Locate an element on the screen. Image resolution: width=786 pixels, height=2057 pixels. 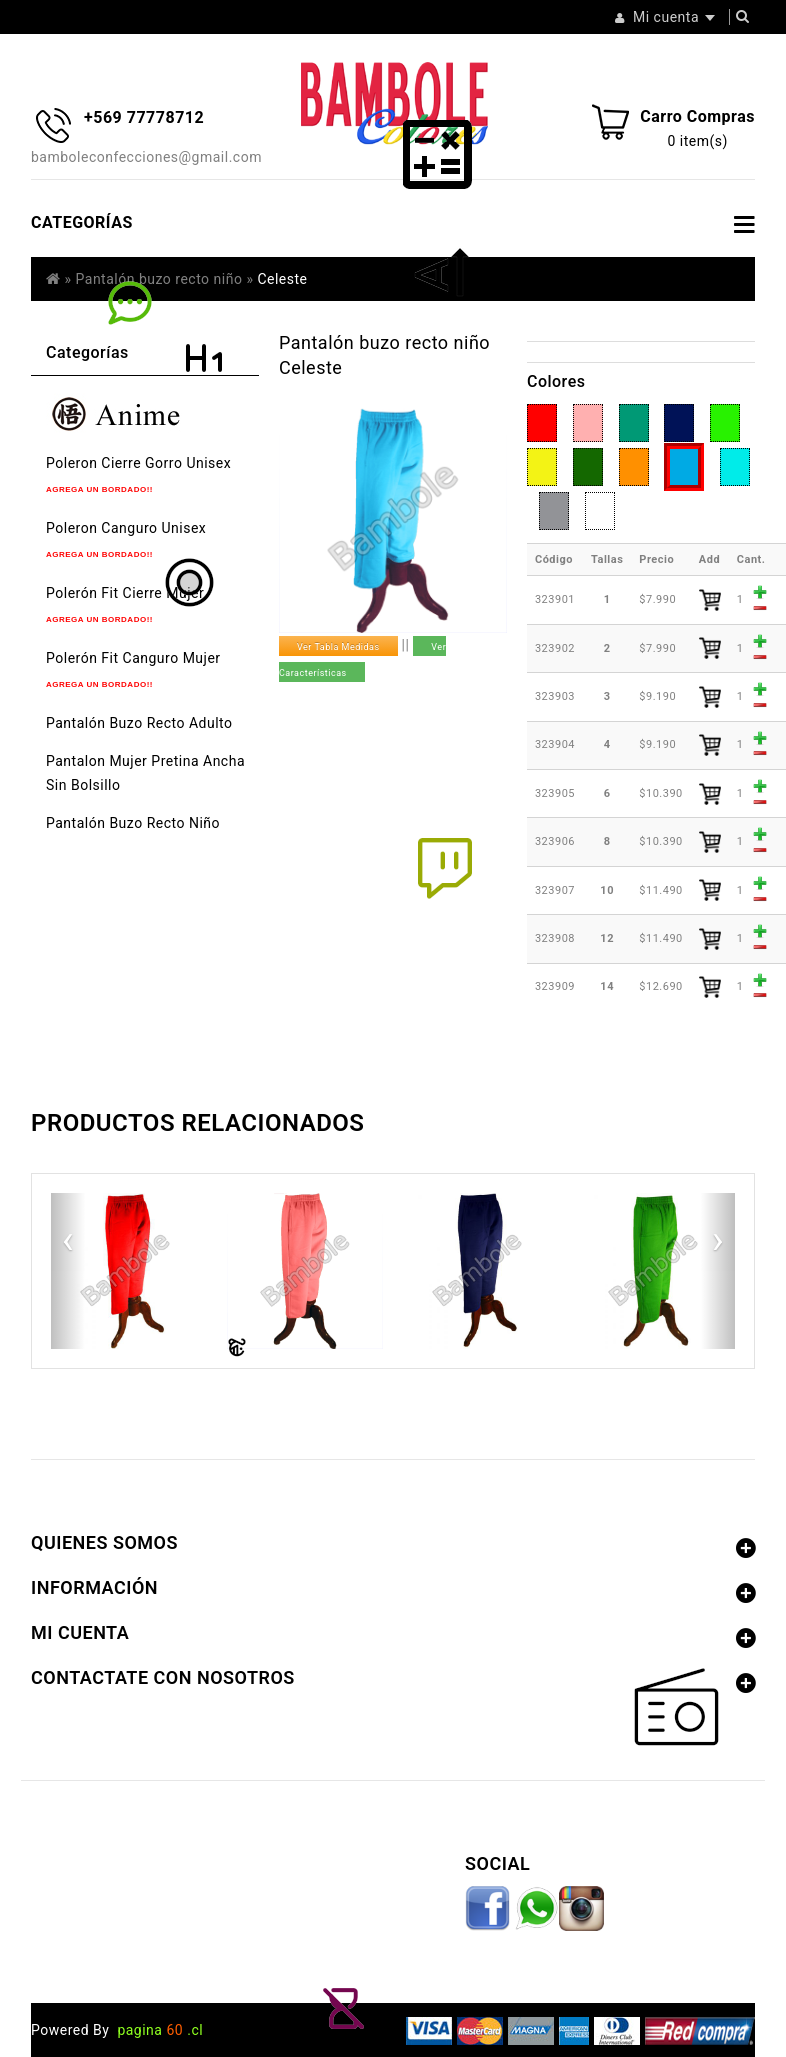
open the New York Times app is located at coordinates (237, 1347).